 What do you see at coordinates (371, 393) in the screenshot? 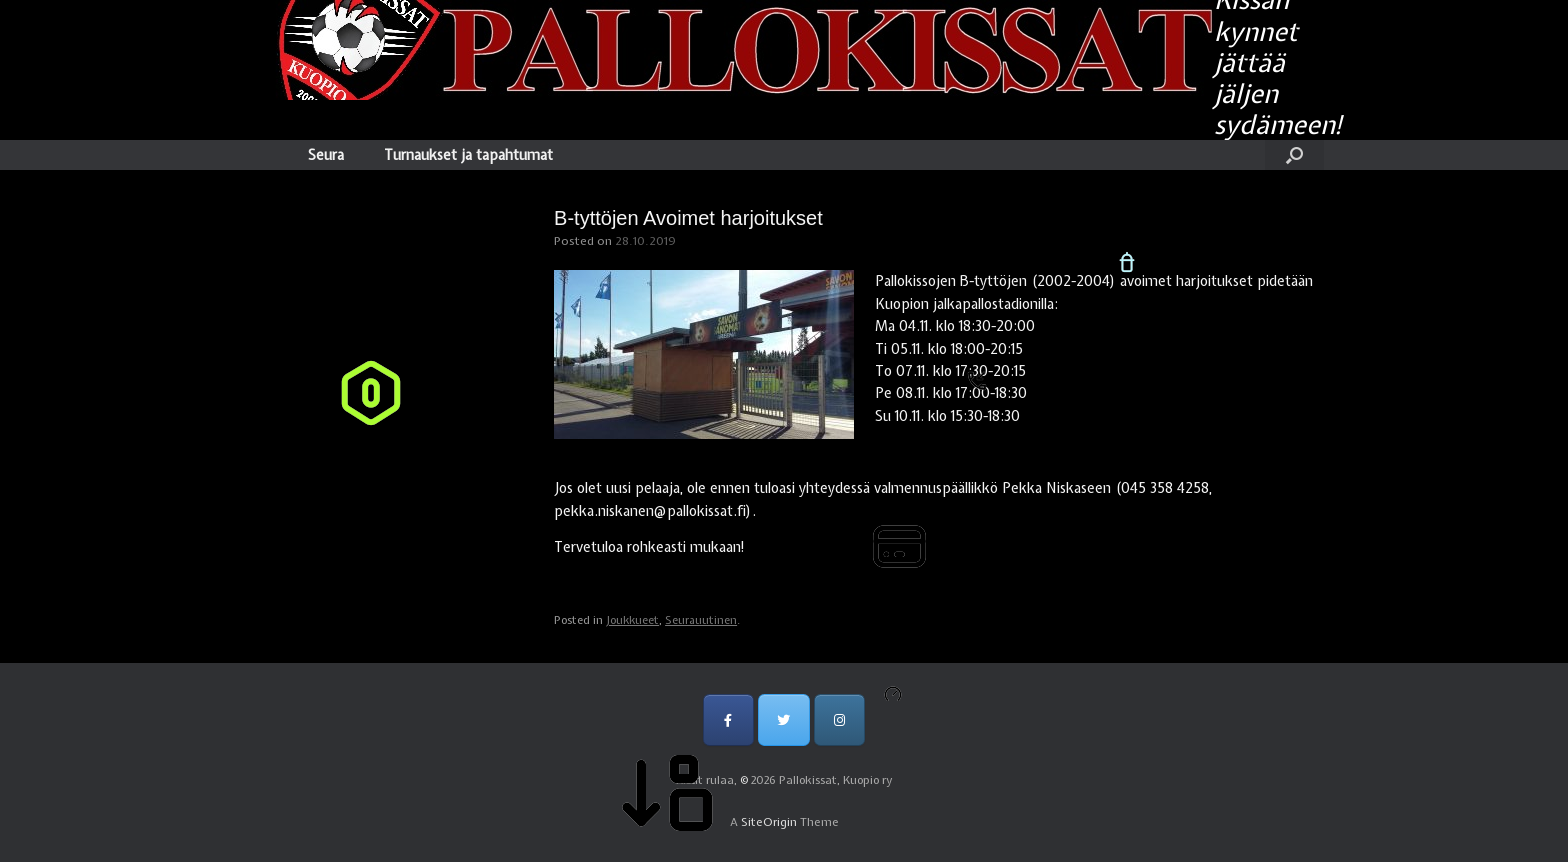
I see `indicates an "O" option or category in a hexagonal badge` at bounding box center [371, 393].